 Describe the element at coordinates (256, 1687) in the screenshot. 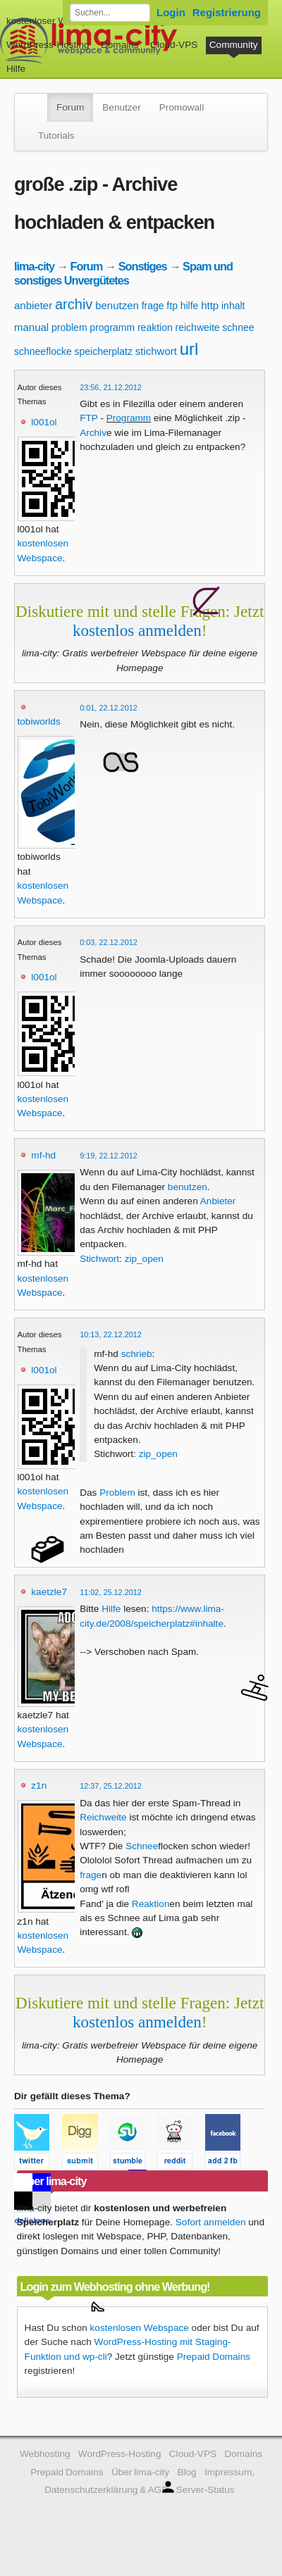

I see `access snowboarding or winter sports content` at that location.